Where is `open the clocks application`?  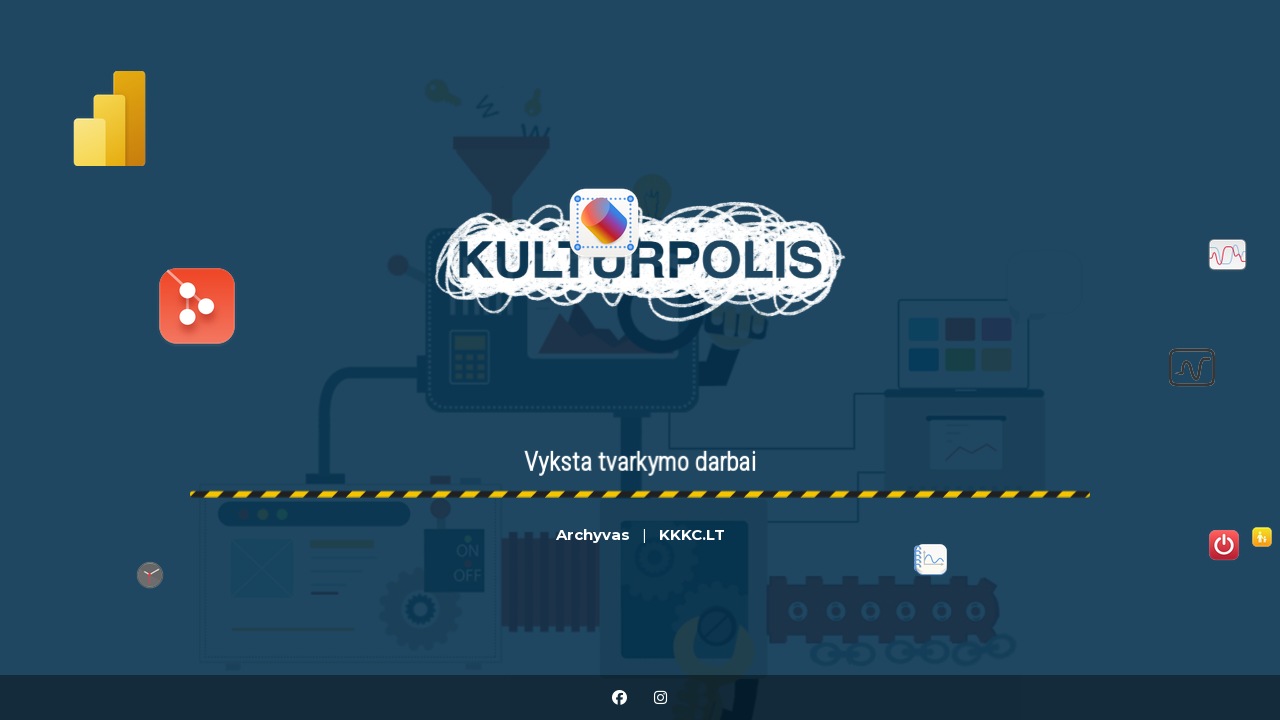 open the clocks application is located at coordinates (150, 575).